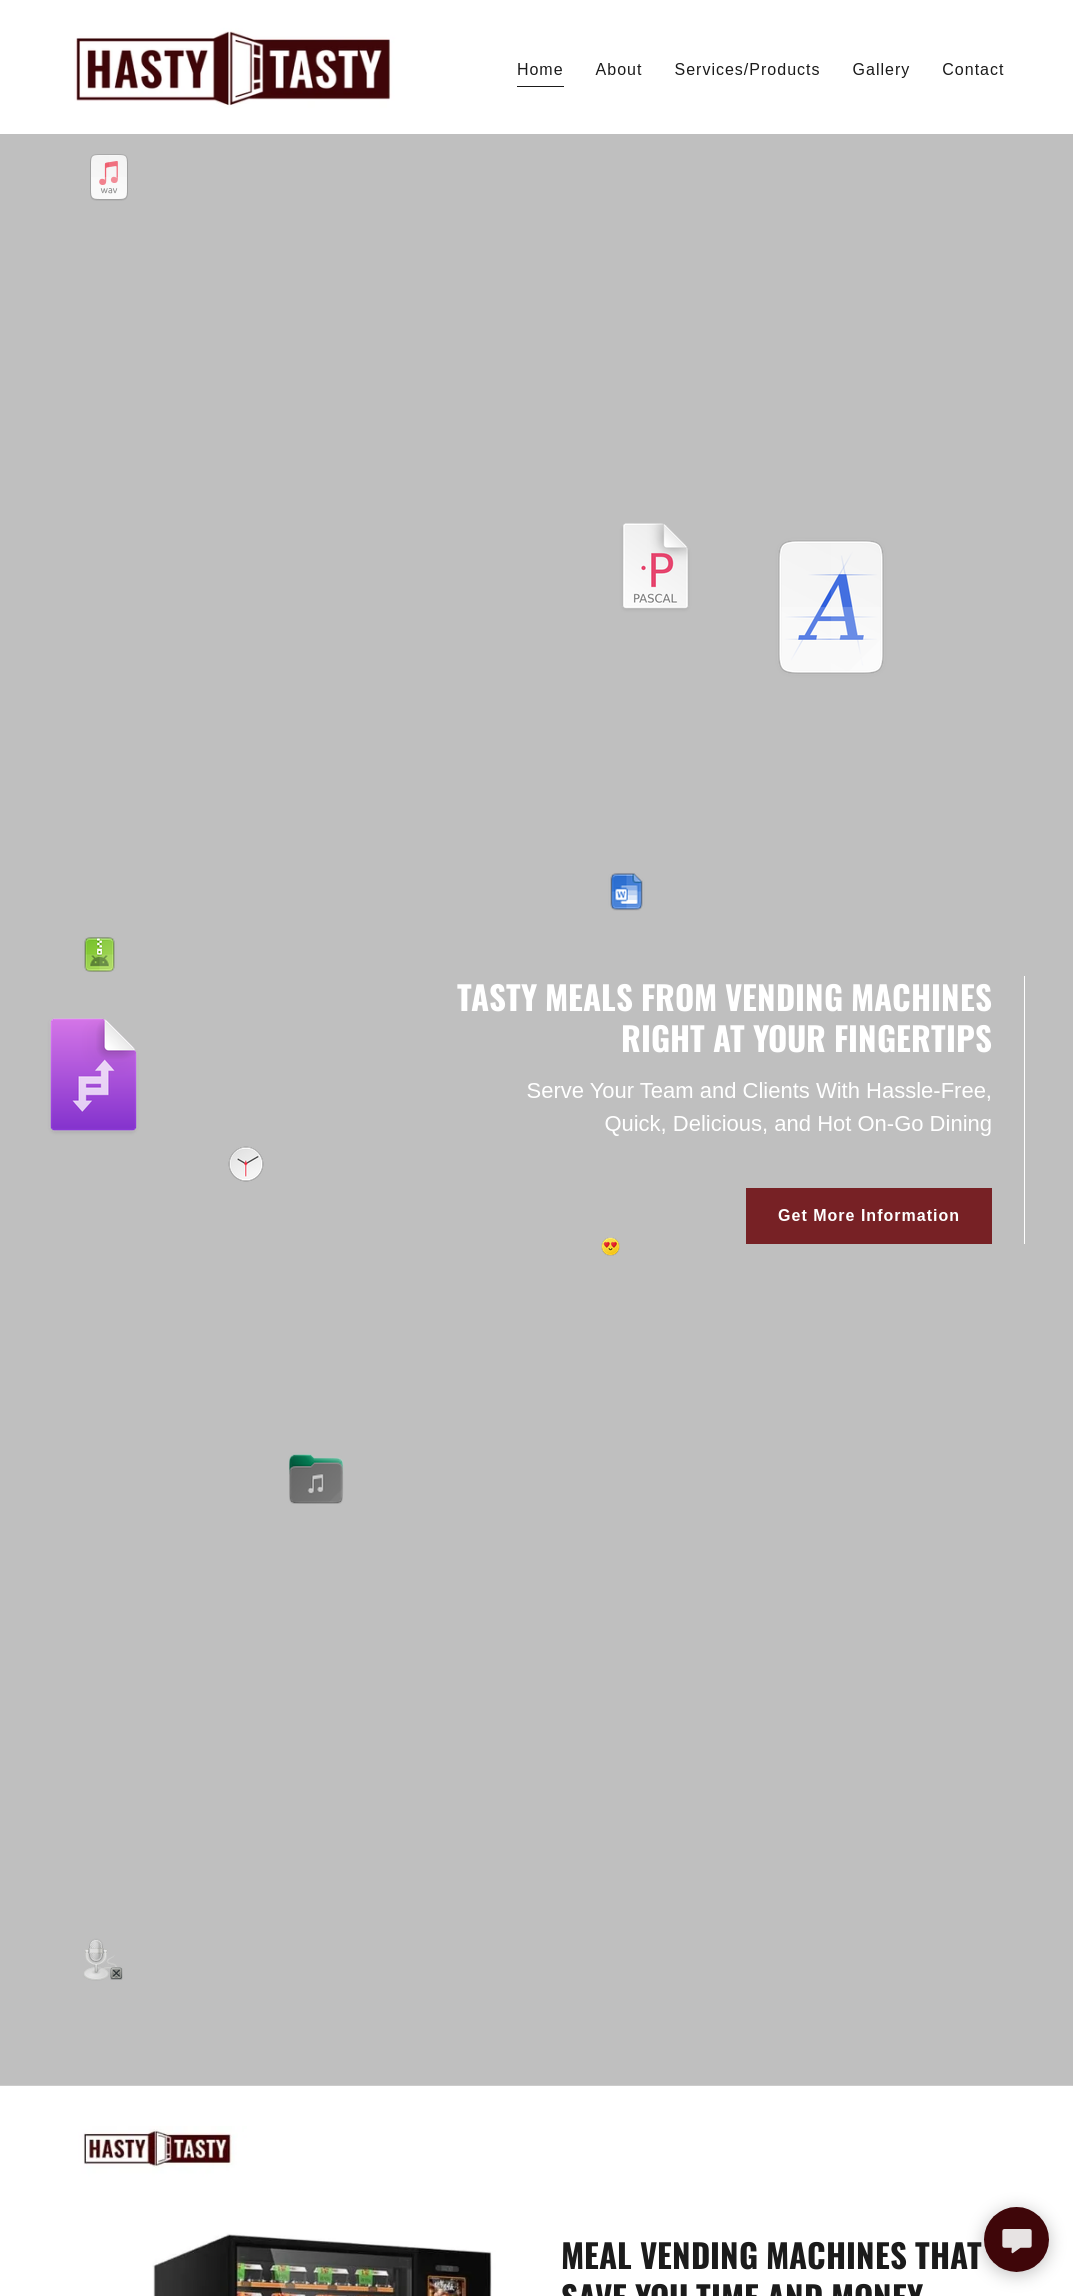 The width and height of the screenshot is (1073, 2296). I want to click on open the Socialize app, so click(610, 1246).